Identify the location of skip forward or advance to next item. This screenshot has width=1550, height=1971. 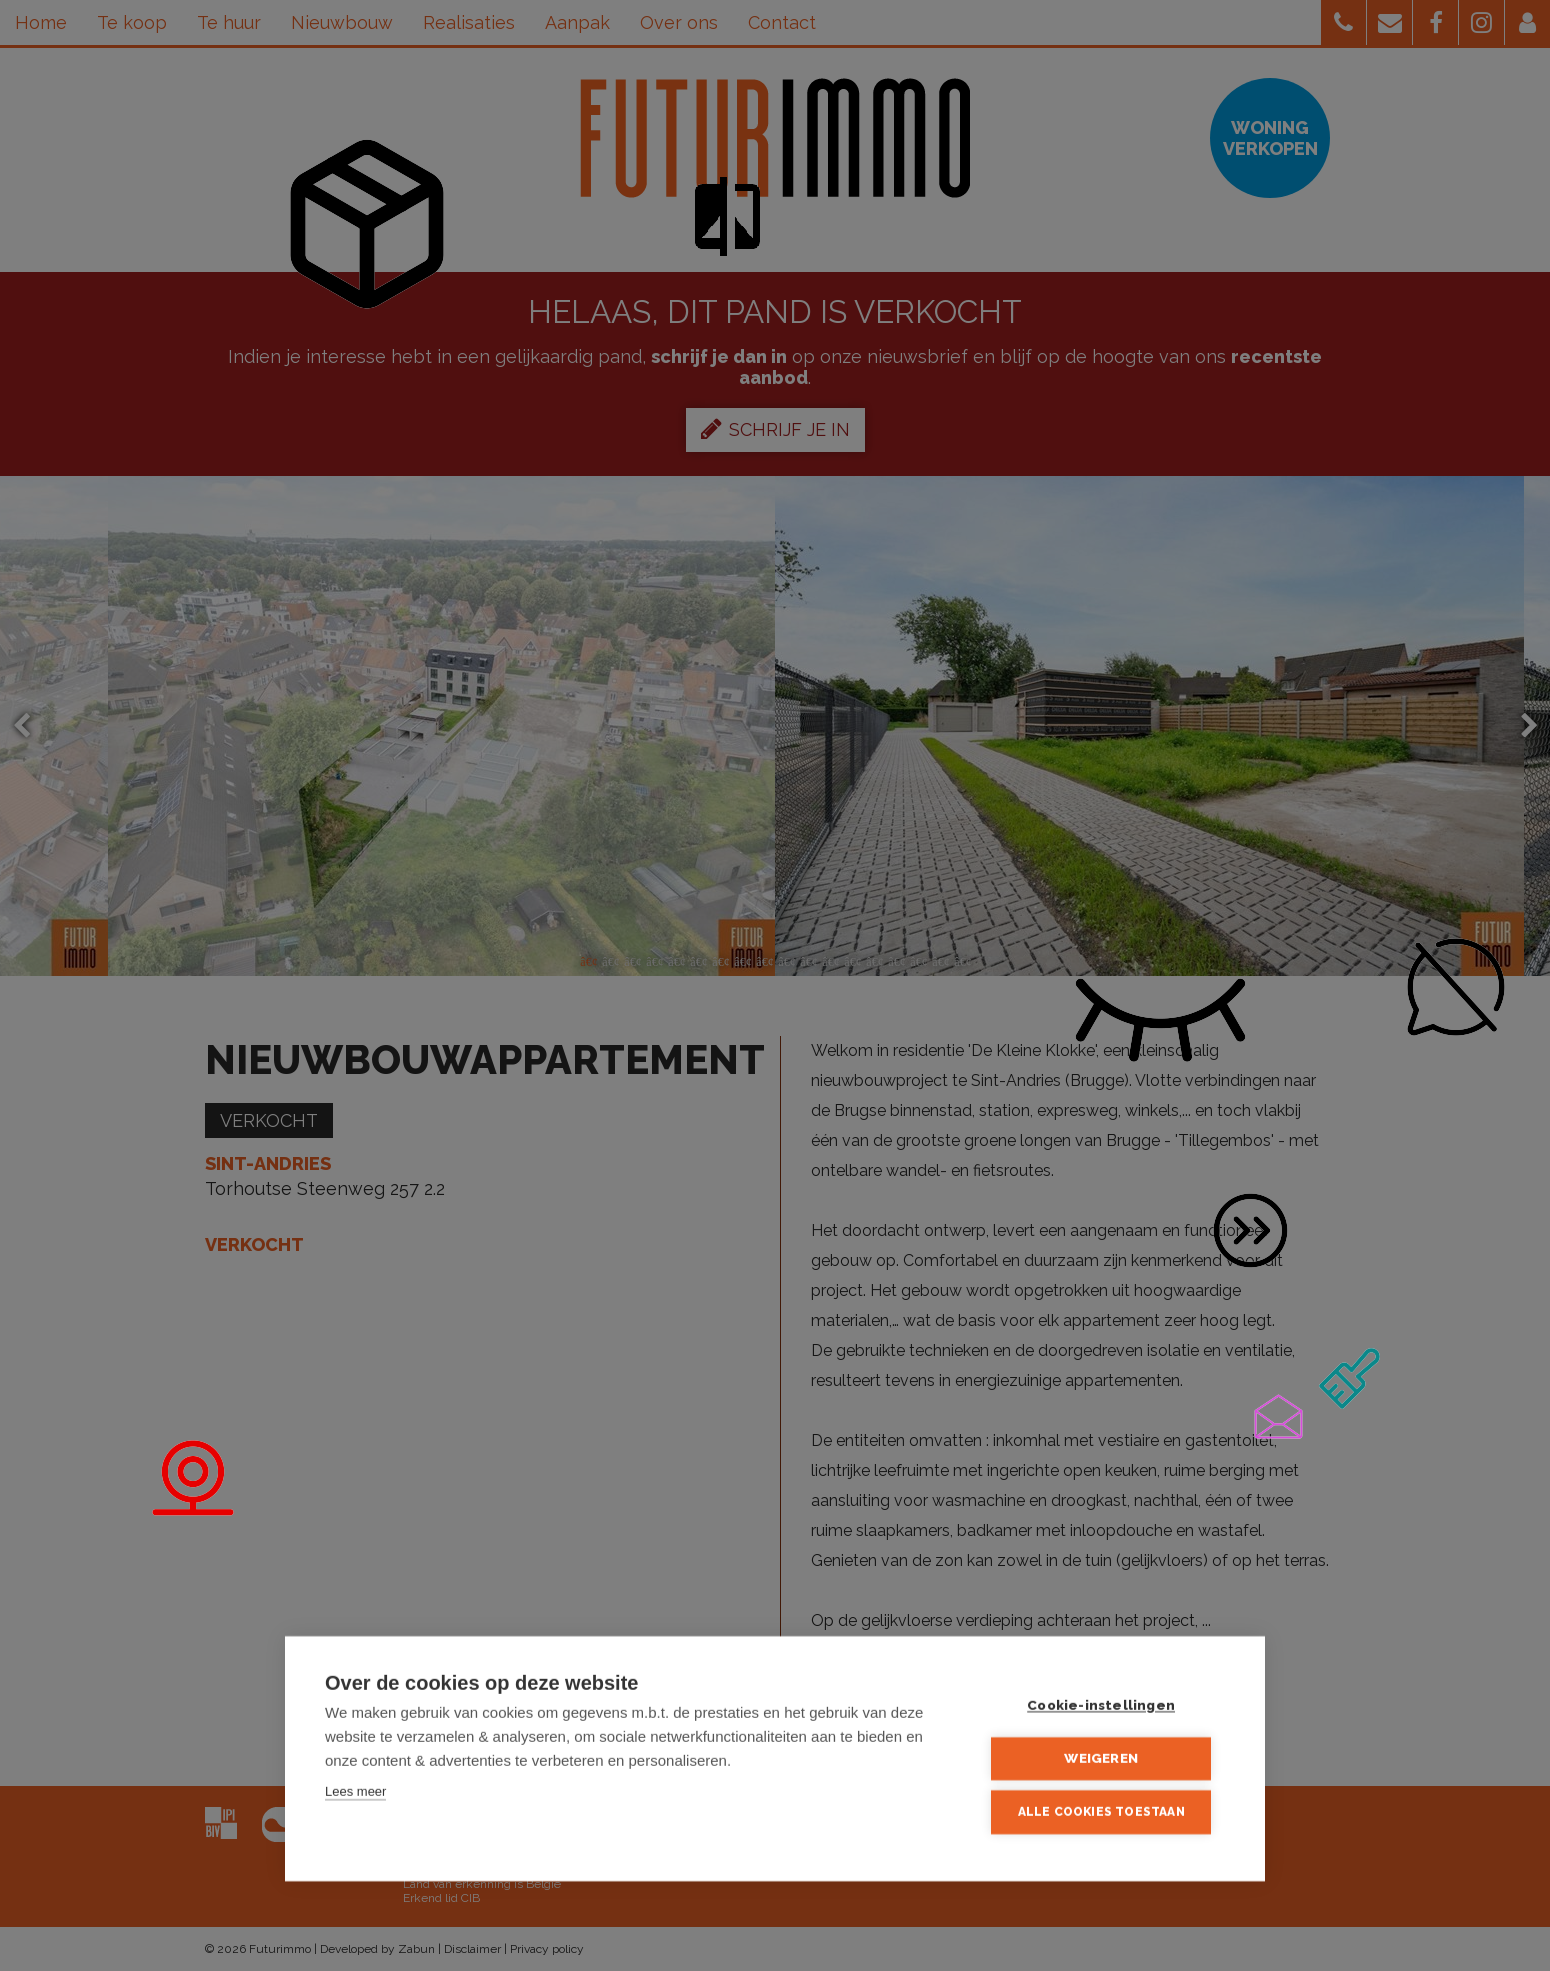
(1250, 1230).